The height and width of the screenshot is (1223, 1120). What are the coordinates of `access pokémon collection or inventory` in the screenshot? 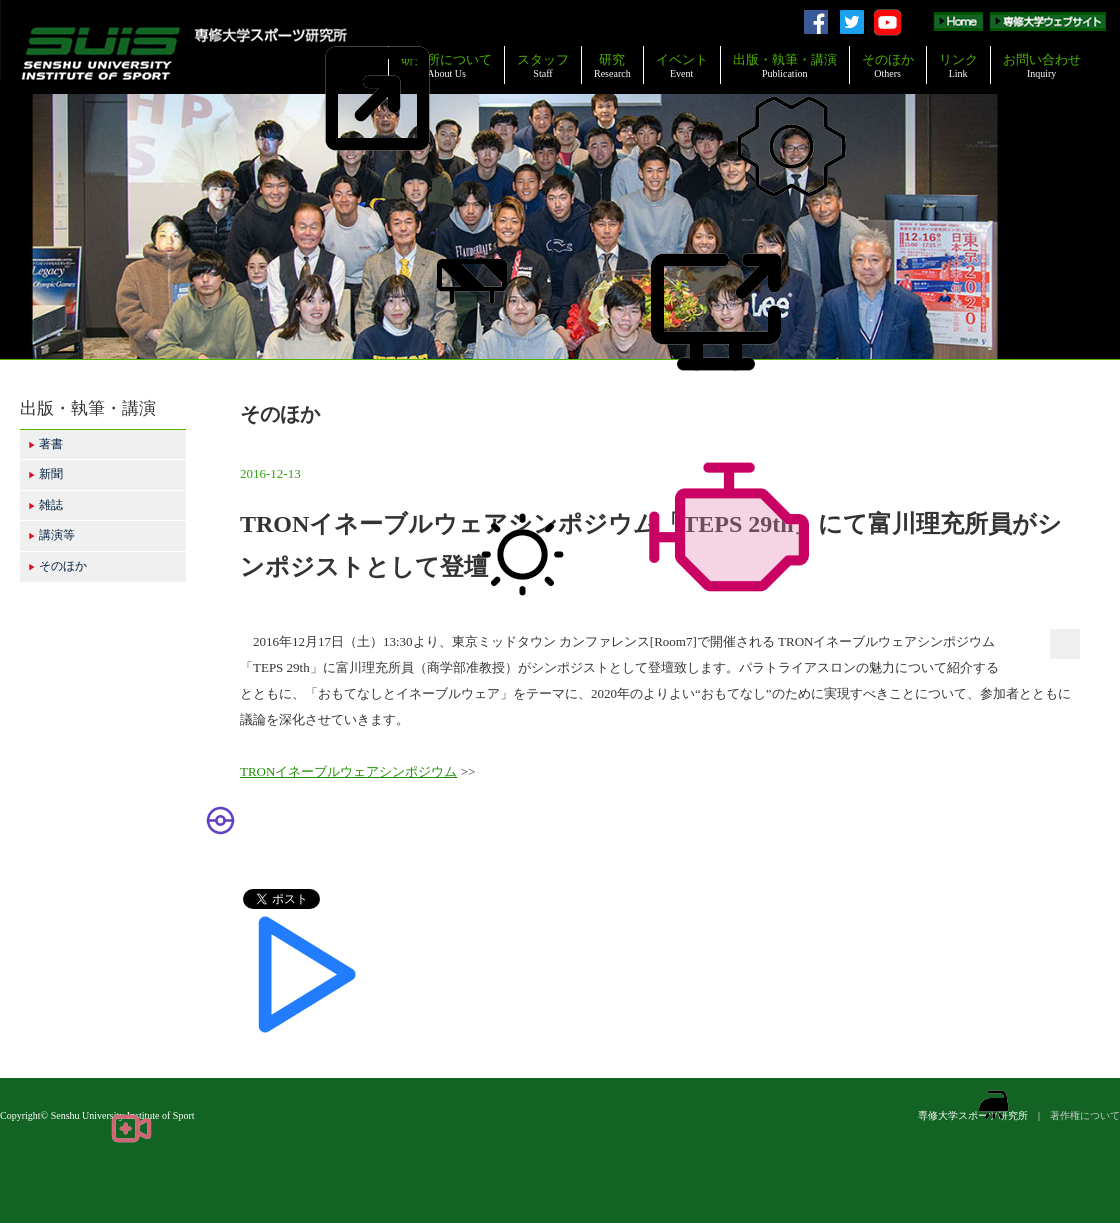 It's located at (220, 820).